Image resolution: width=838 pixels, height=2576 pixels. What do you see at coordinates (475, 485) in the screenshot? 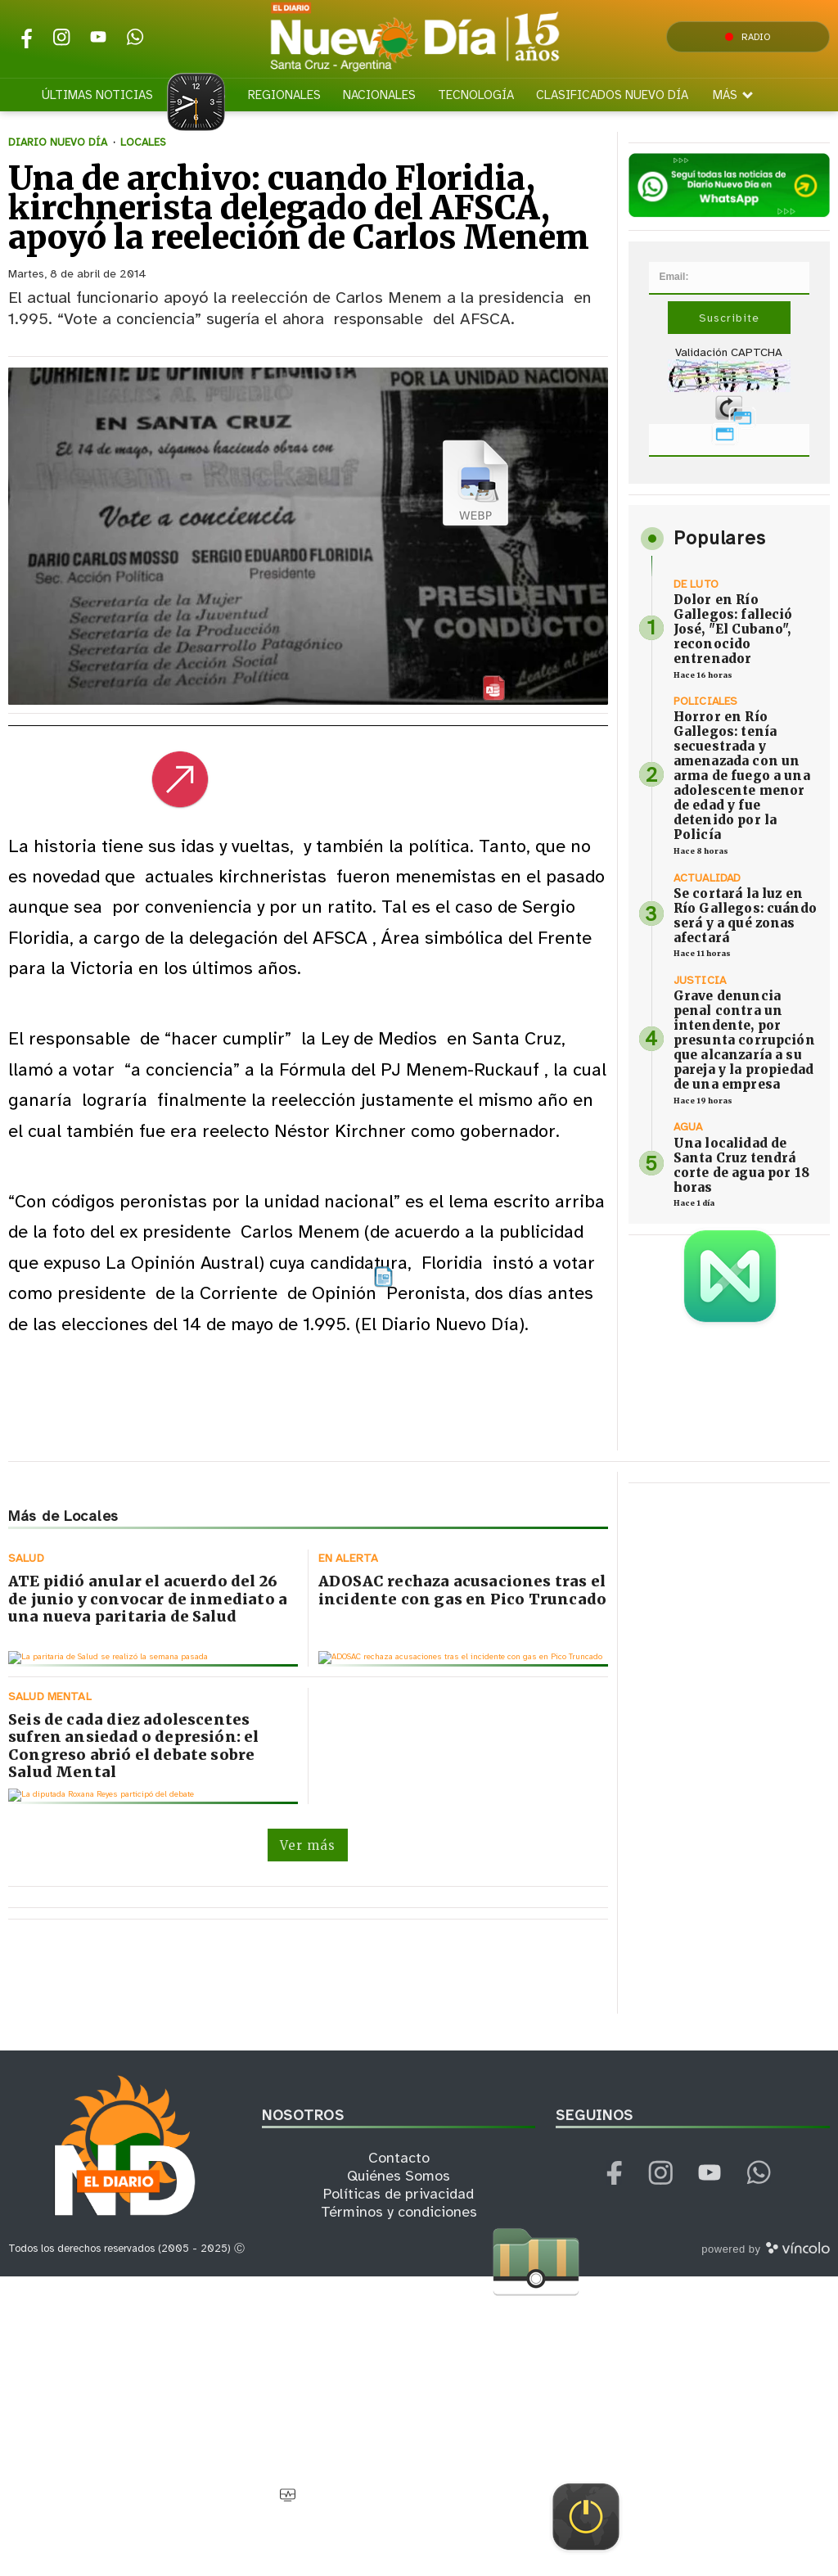
I see `a webp image file` at bounding box center [475, 485].